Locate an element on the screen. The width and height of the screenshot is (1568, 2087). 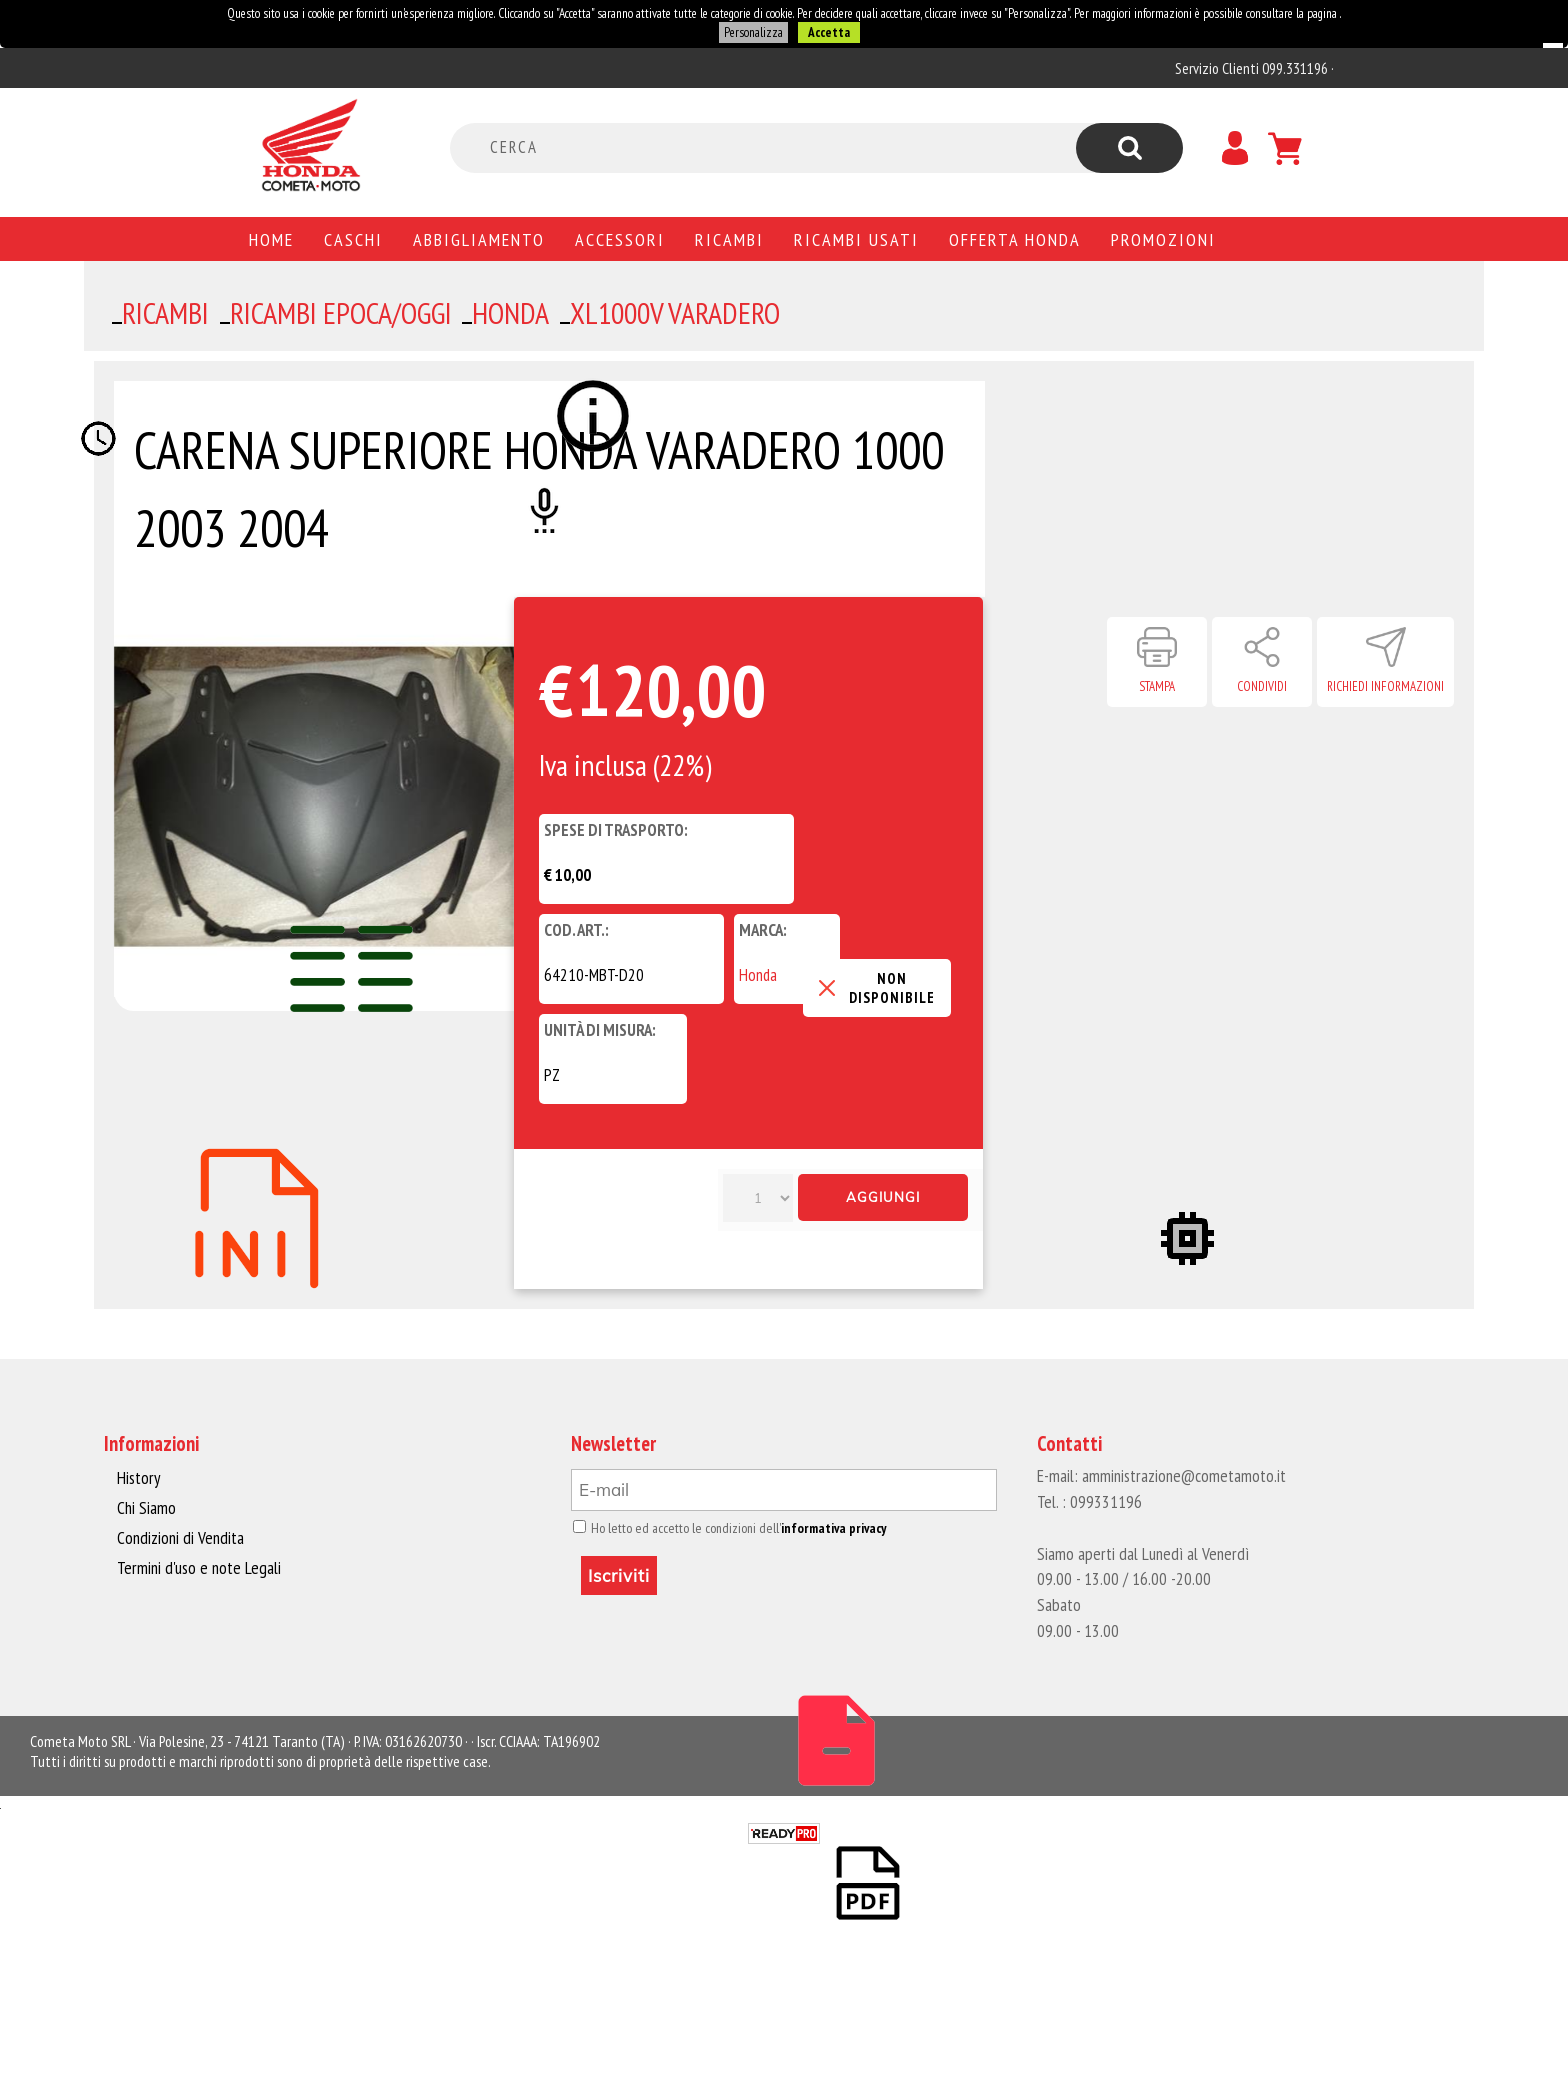
switch to multi-column text layout is located at coordinates (351, 971).